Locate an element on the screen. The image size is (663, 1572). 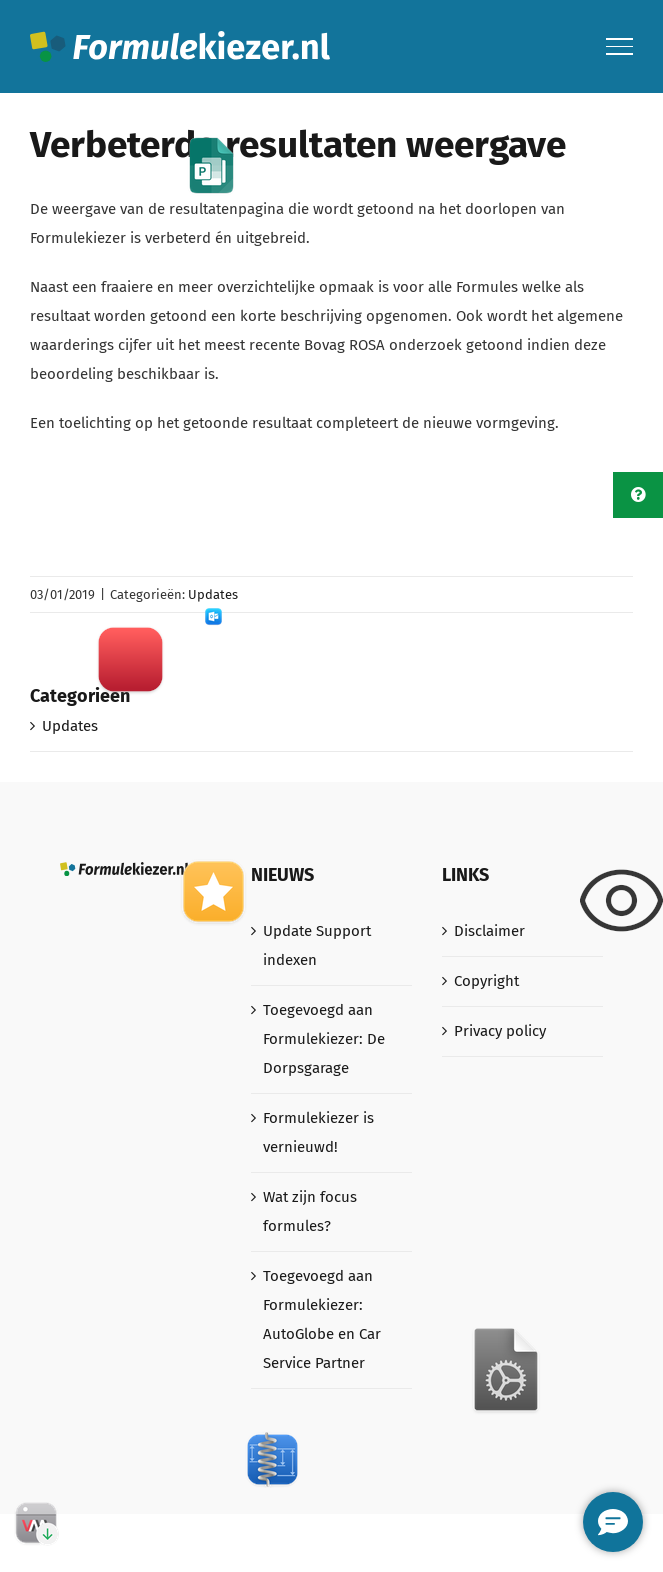
a desktop application or executable file is located at coordinates (506, 1371).